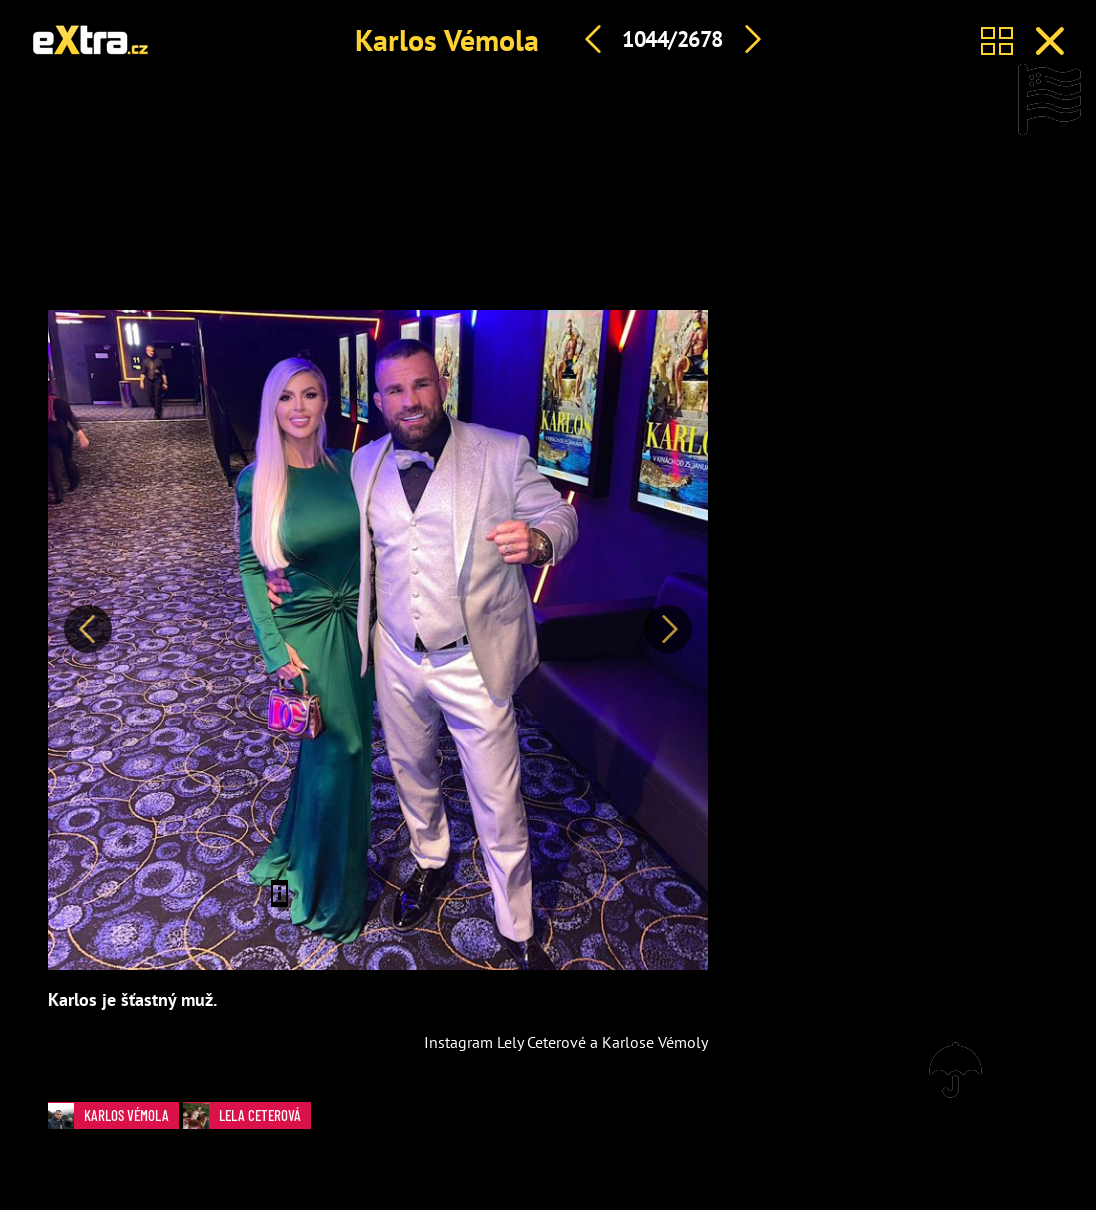 This screenshot has height=1210, width=1096. What do you see at coordinates (1049, 99) in the screenshot?
I see `select united states as your country` at bounding box center [1049, 99].